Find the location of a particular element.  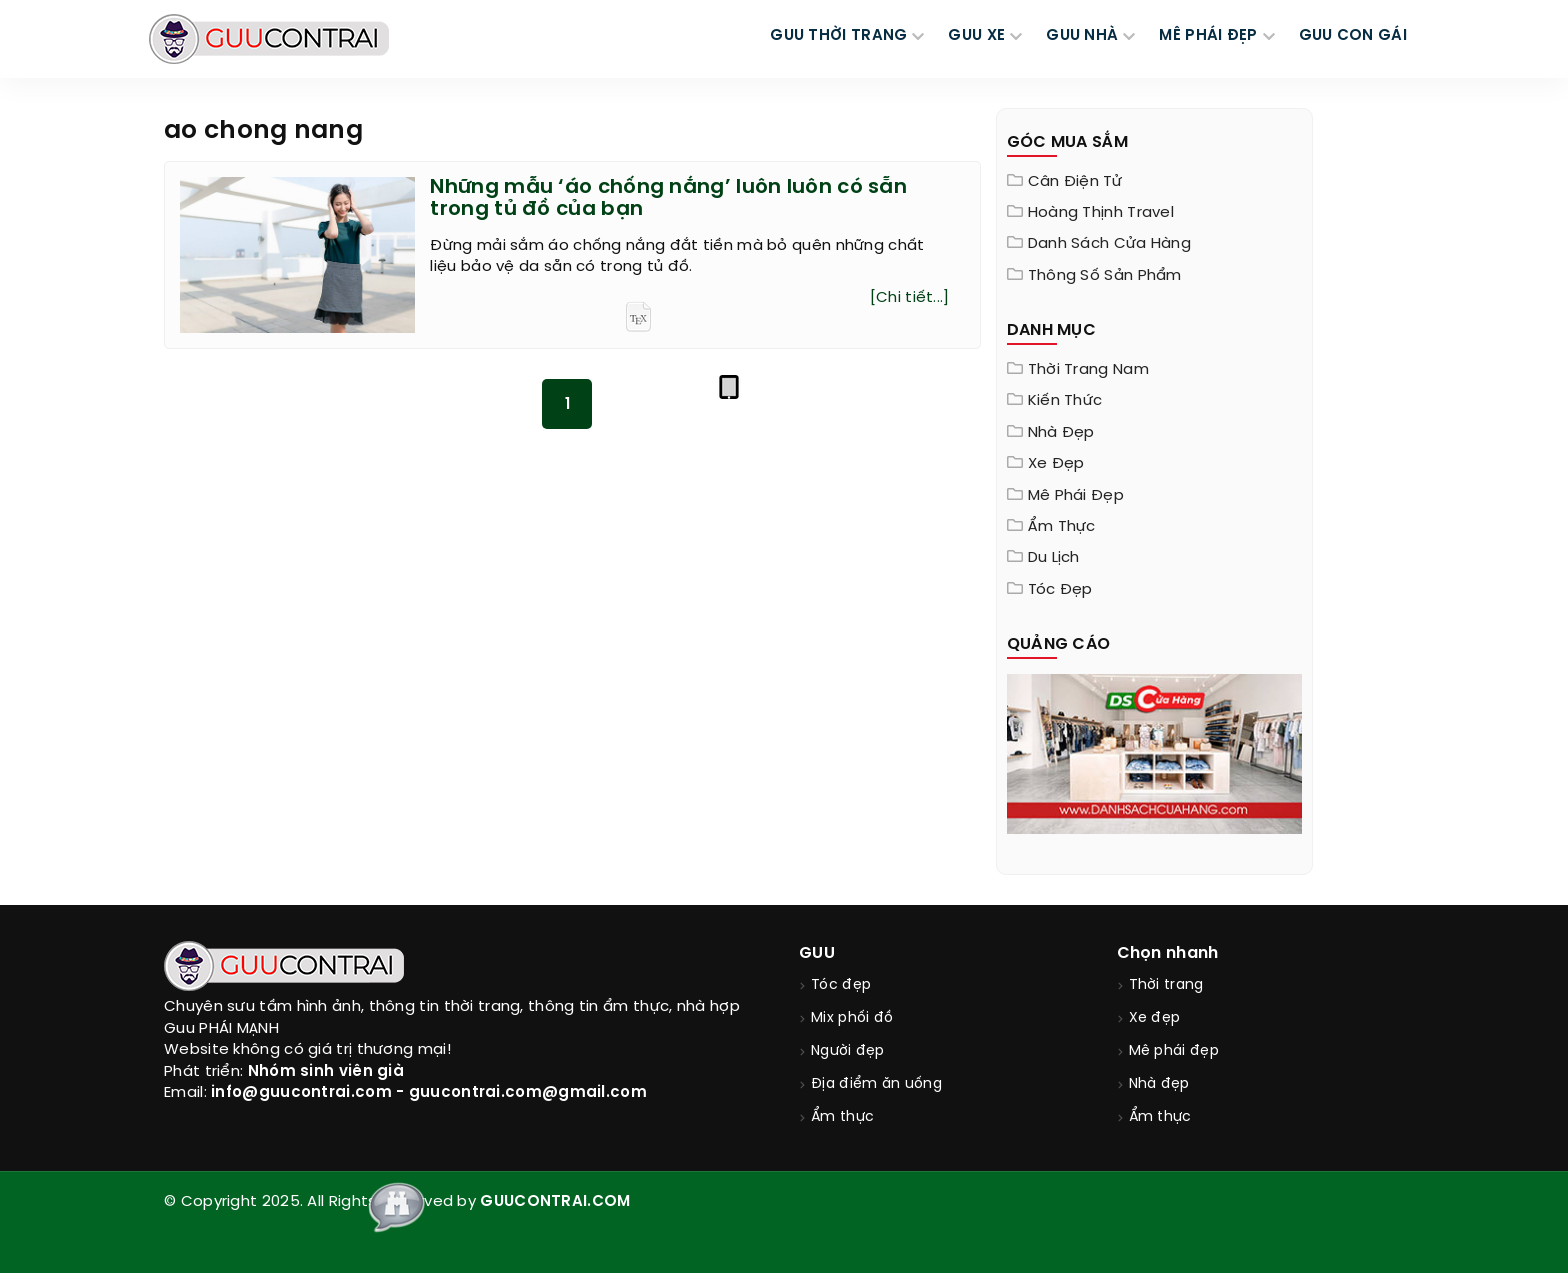

a LaTeX or TeX document file is located at coordinates (638, 316).